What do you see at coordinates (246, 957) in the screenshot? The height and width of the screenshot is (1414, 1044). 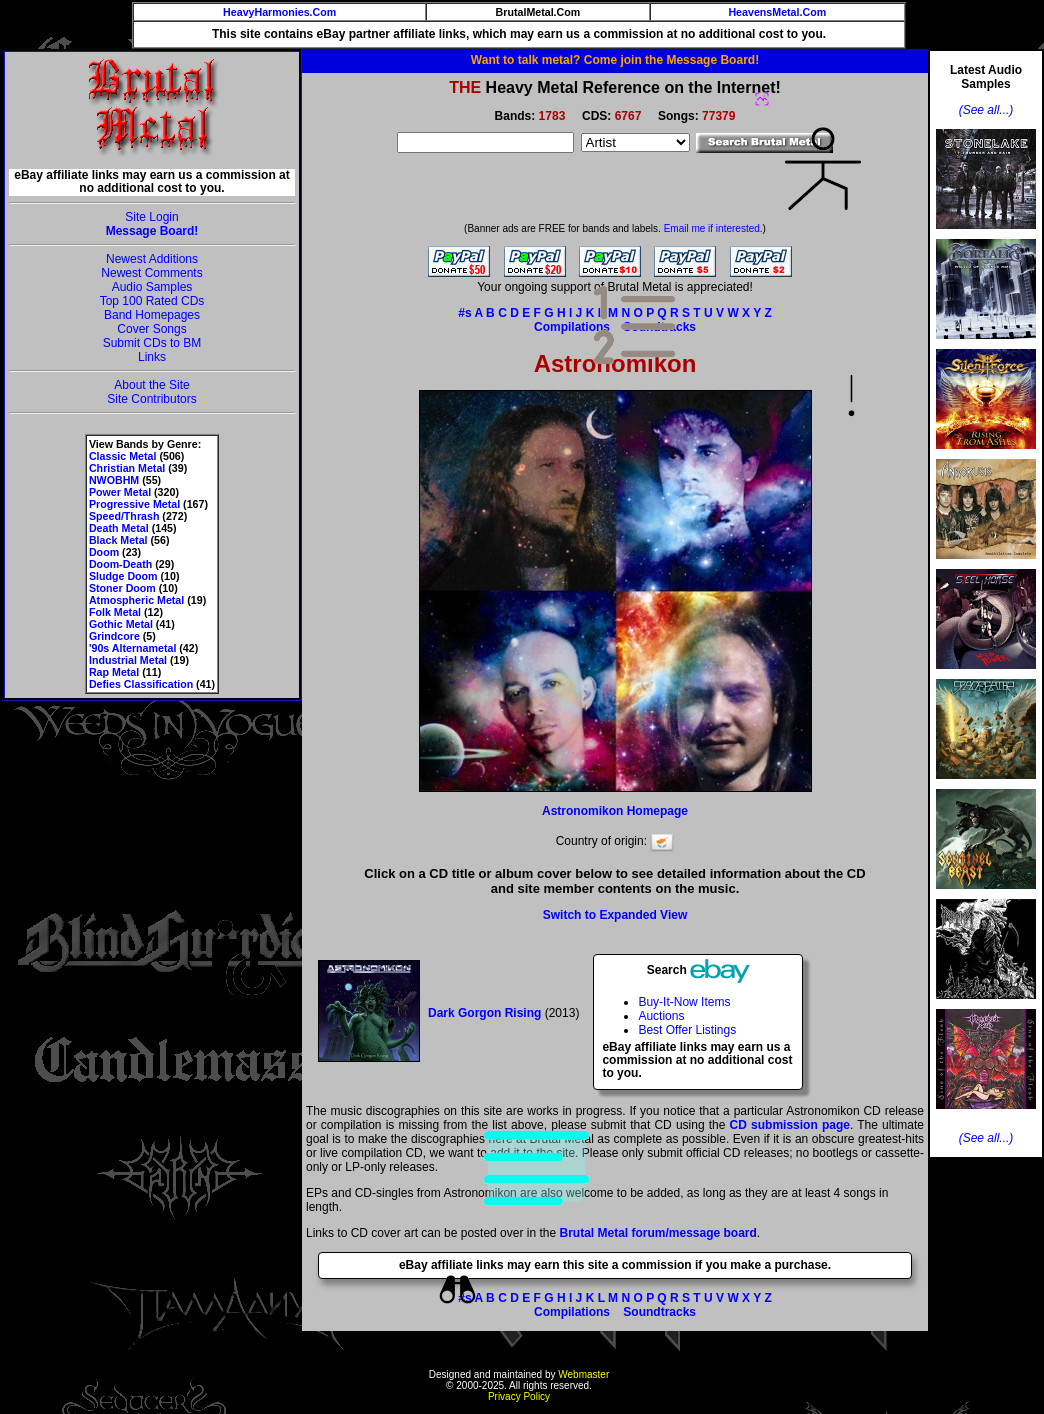 I see `wheelchair accessible pickup location` at bounding box center [246, 957].